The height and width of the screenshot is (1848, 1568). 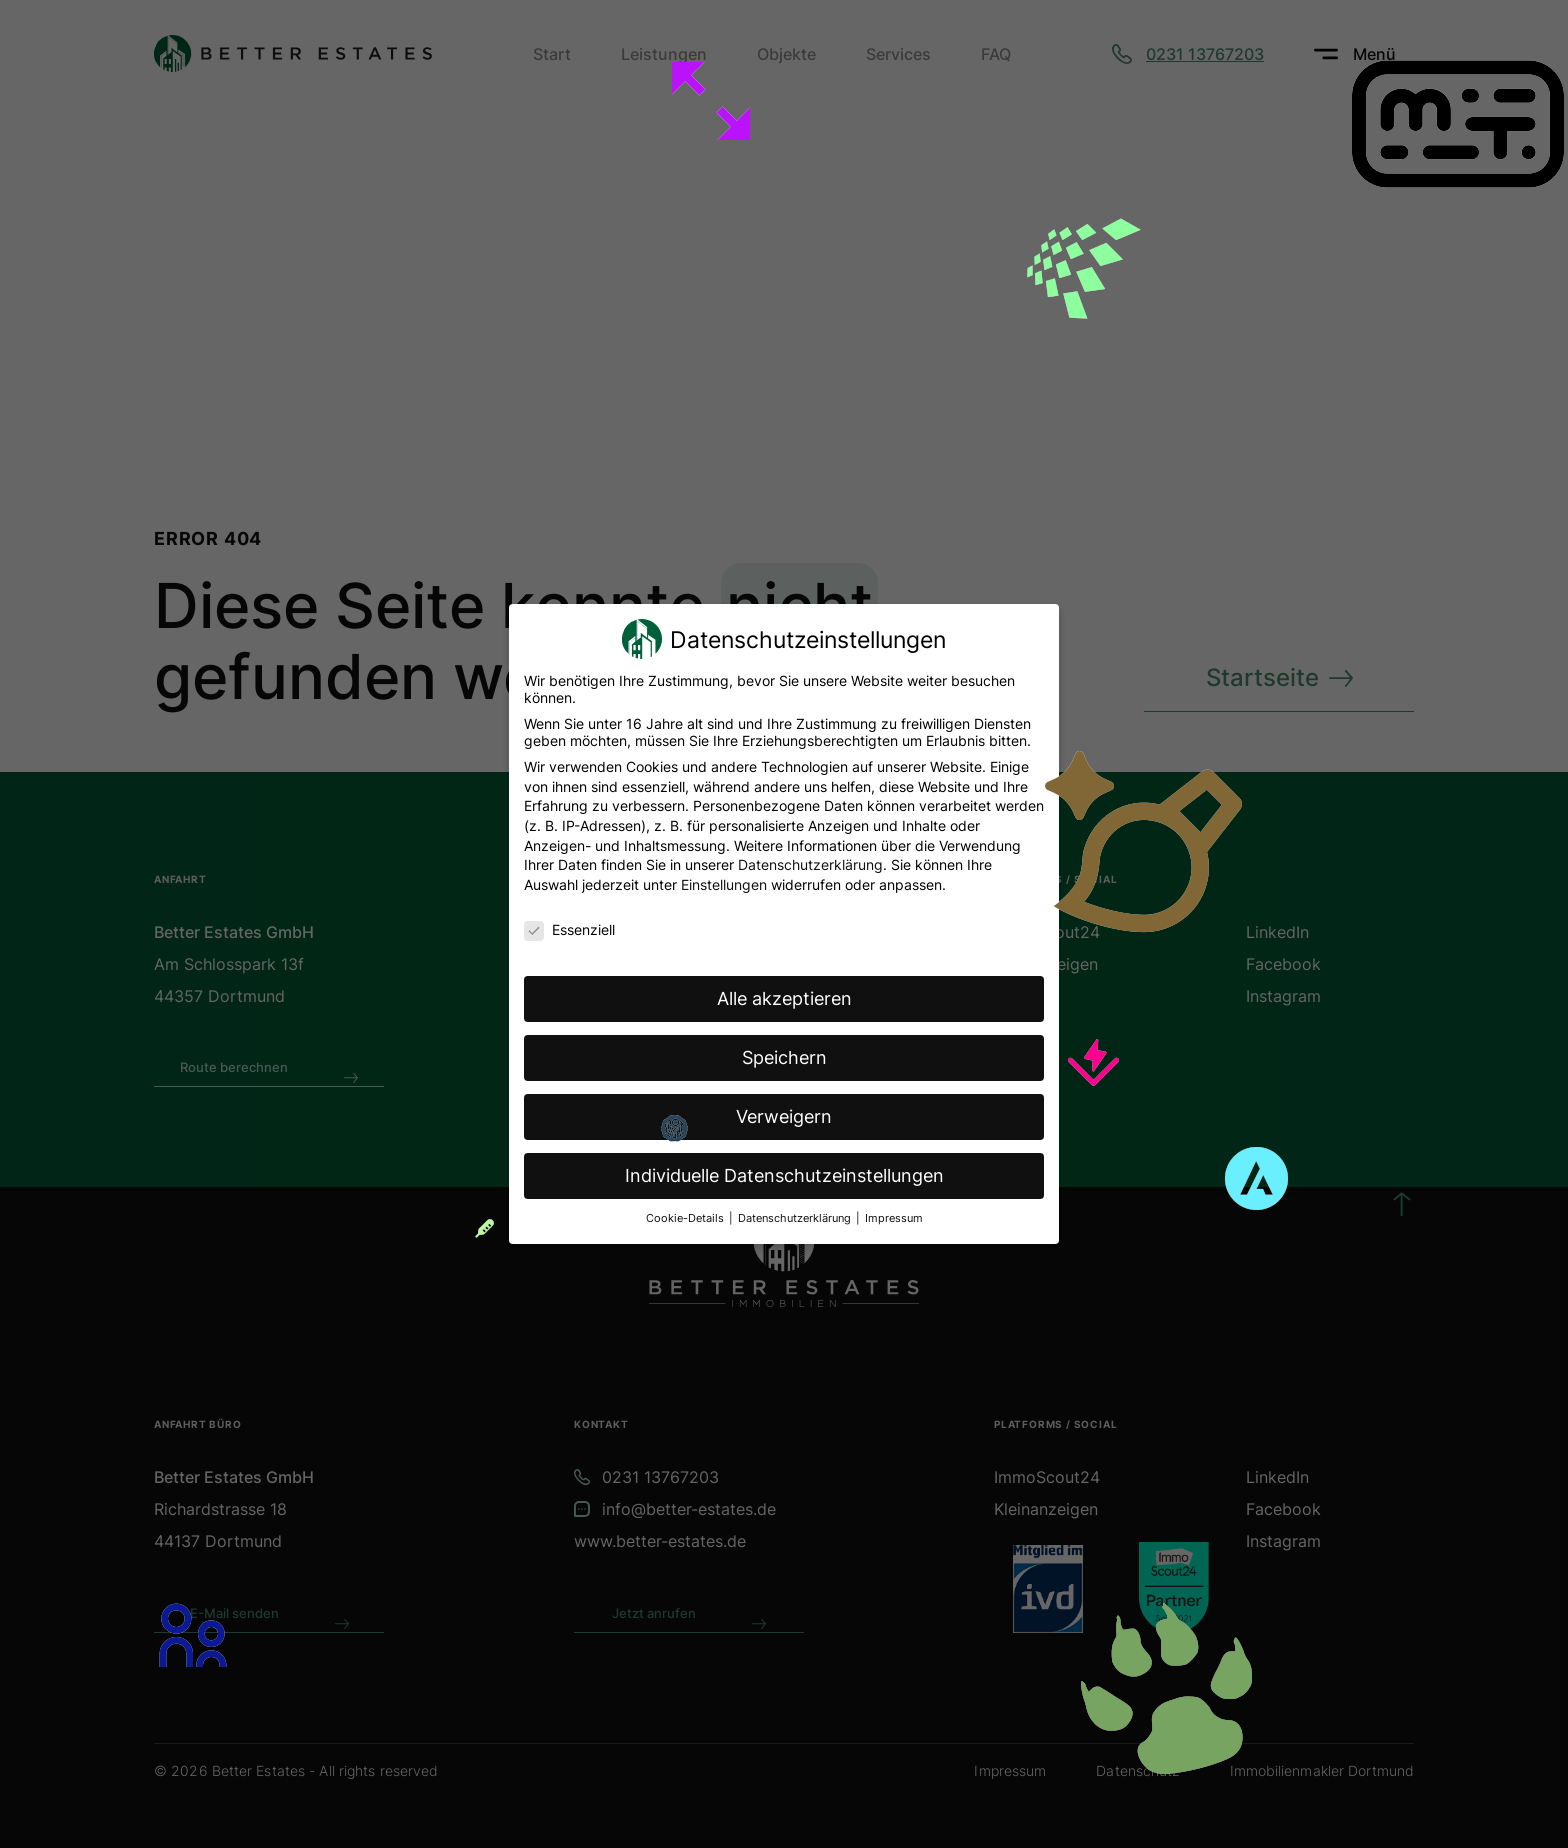 What do you see at coordinates (1256, 1178) in the screenshot?
I see `astra company logo` at bounding box center [1256, 1178].